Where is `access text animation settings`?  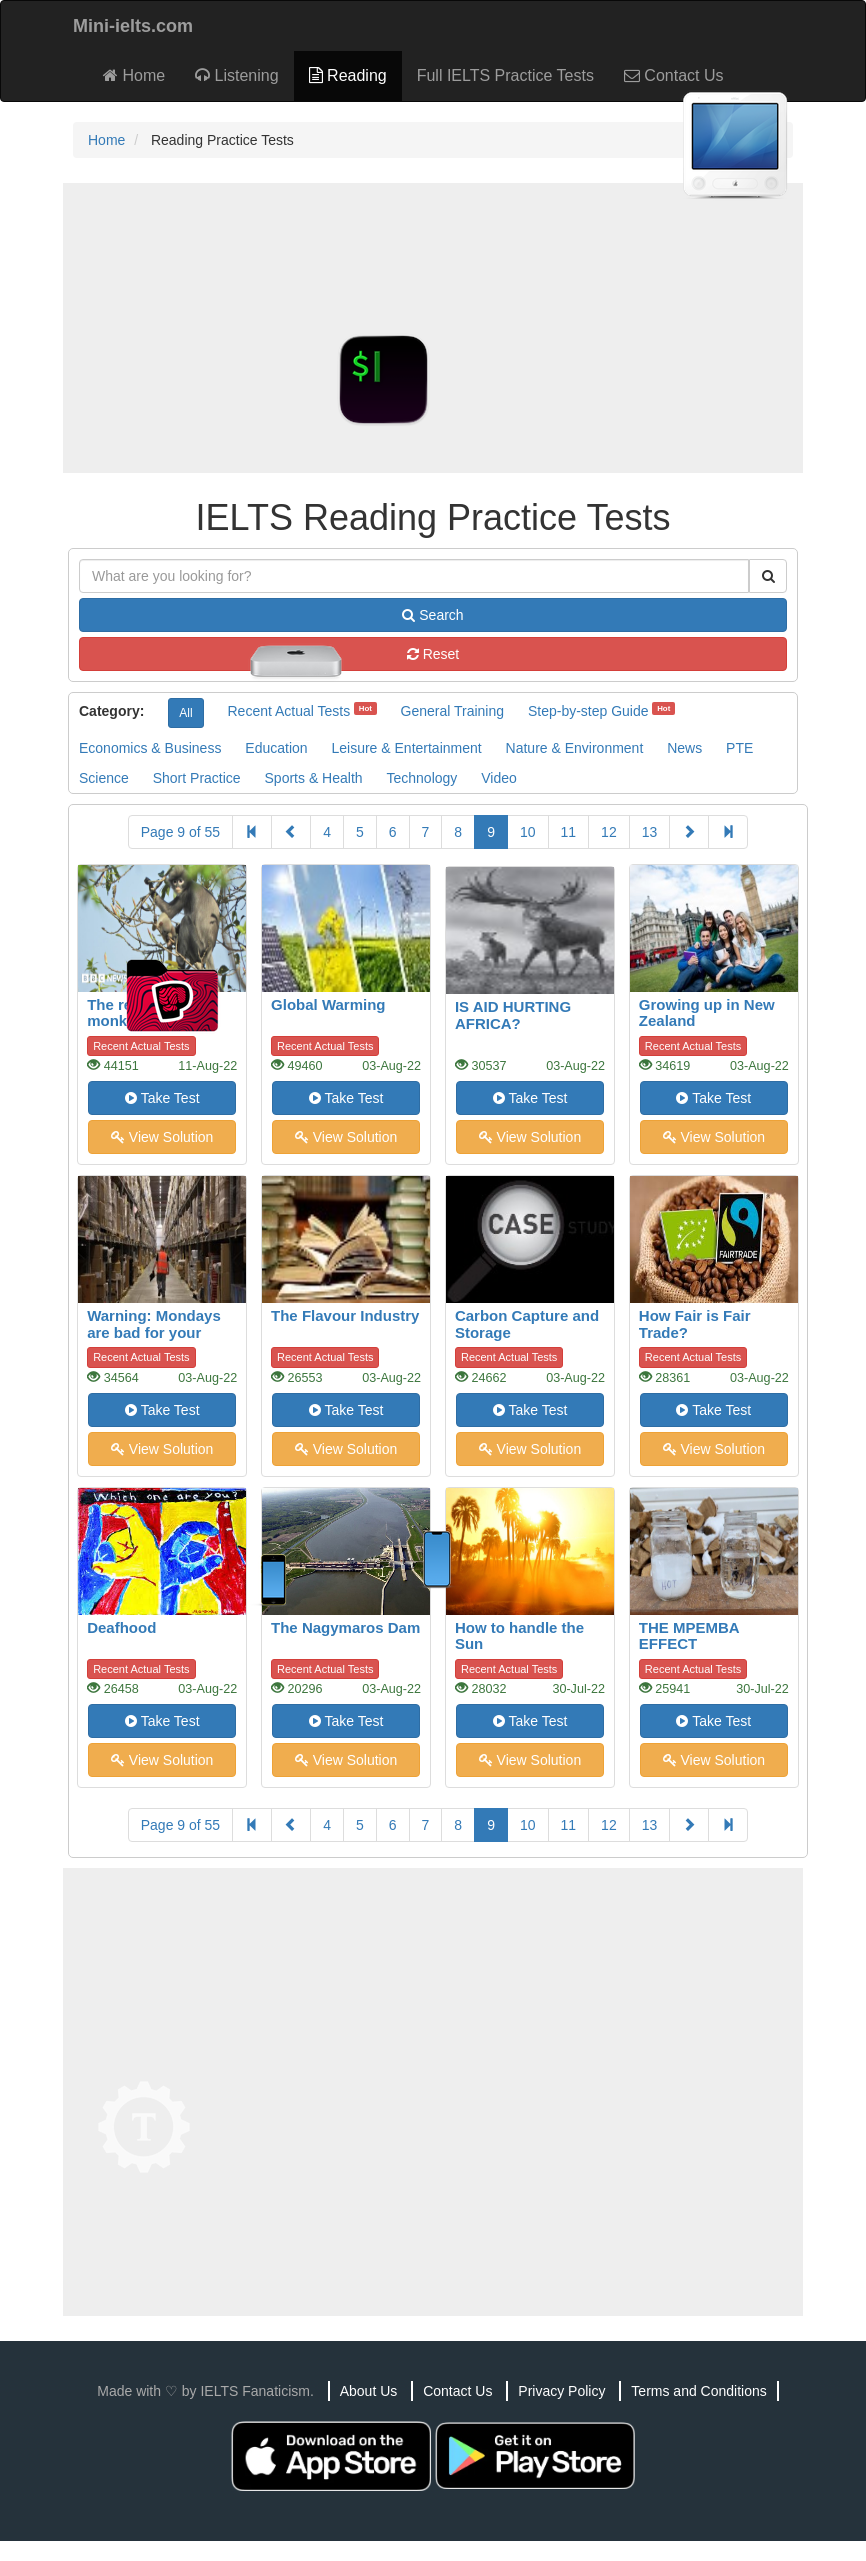
access text animation settings is located at coordinates (144, 2127).